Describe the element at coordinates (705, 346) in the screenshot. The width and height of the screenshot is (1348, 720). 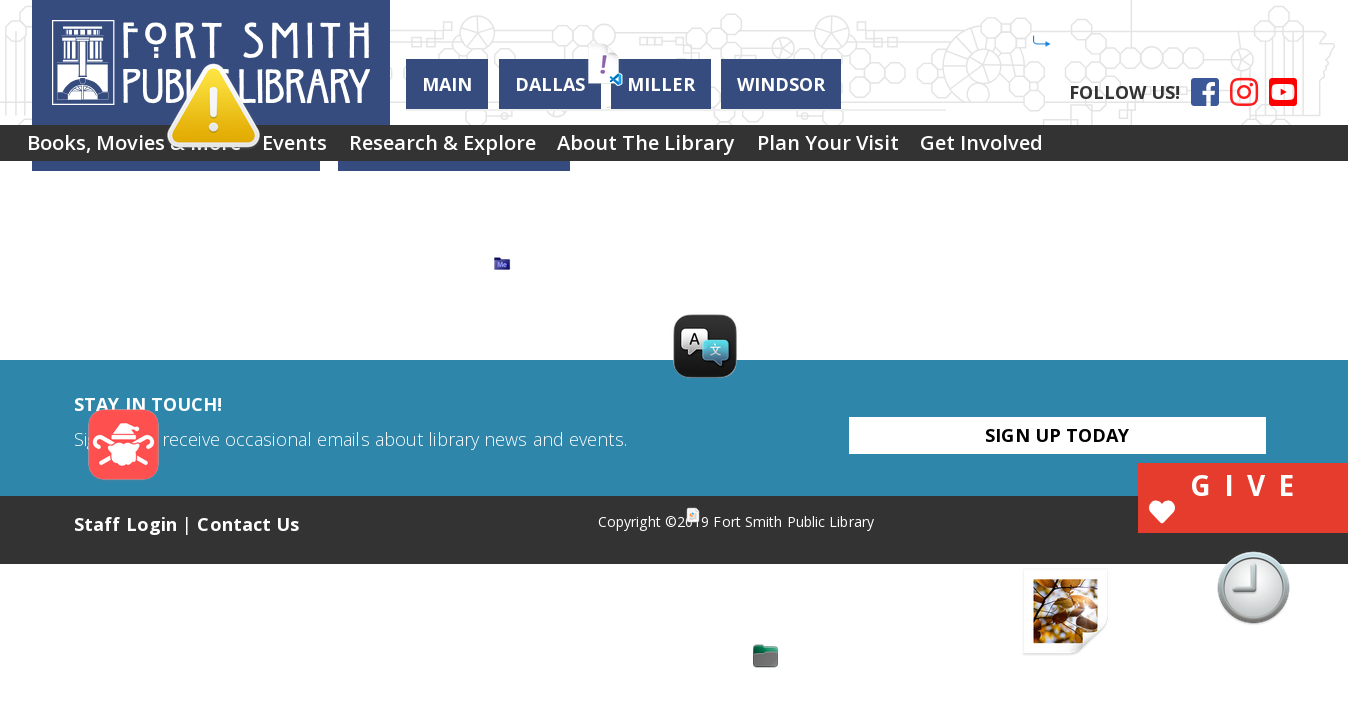
I see `open the translate app` at that location.